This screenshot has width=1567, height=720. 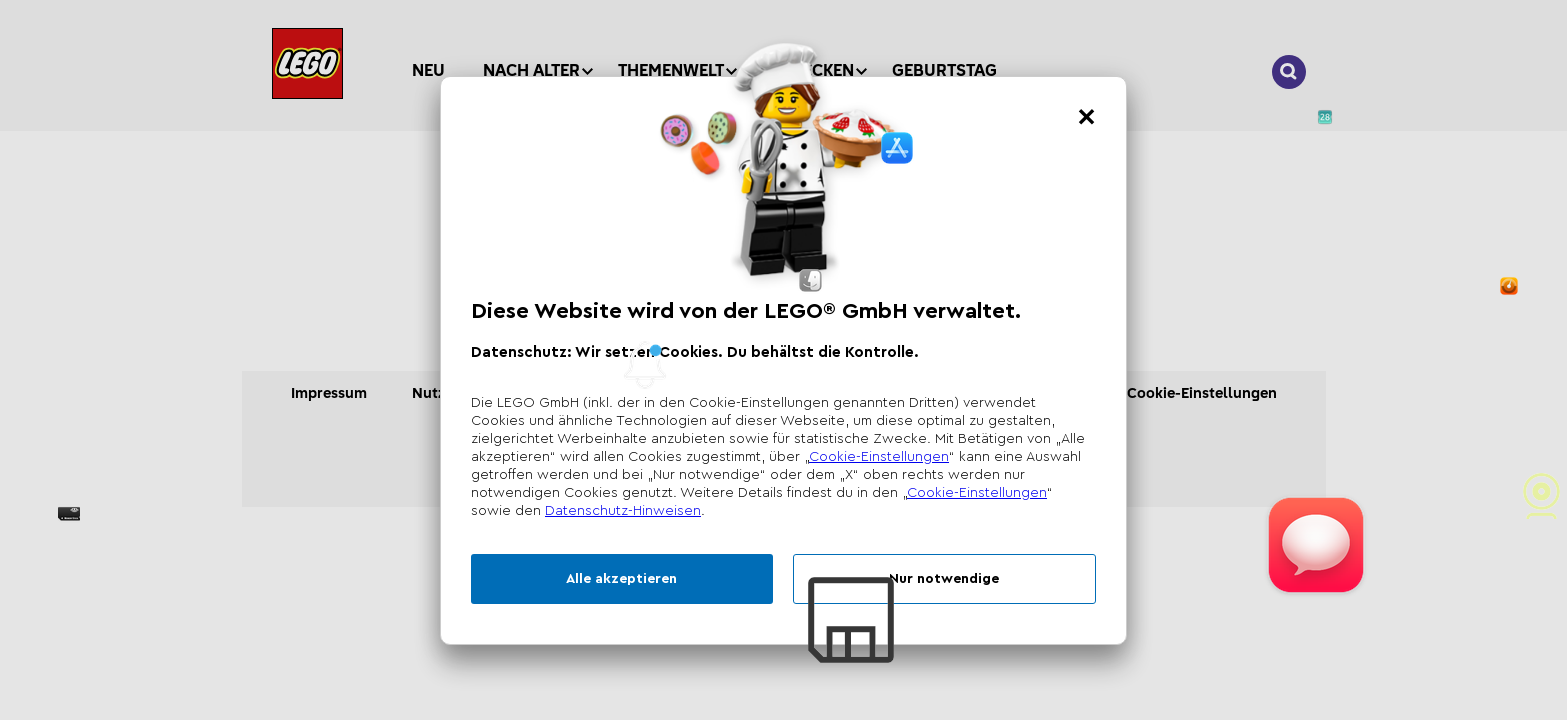 I want to click on open the calendar app, so click(x=1325, y=117).